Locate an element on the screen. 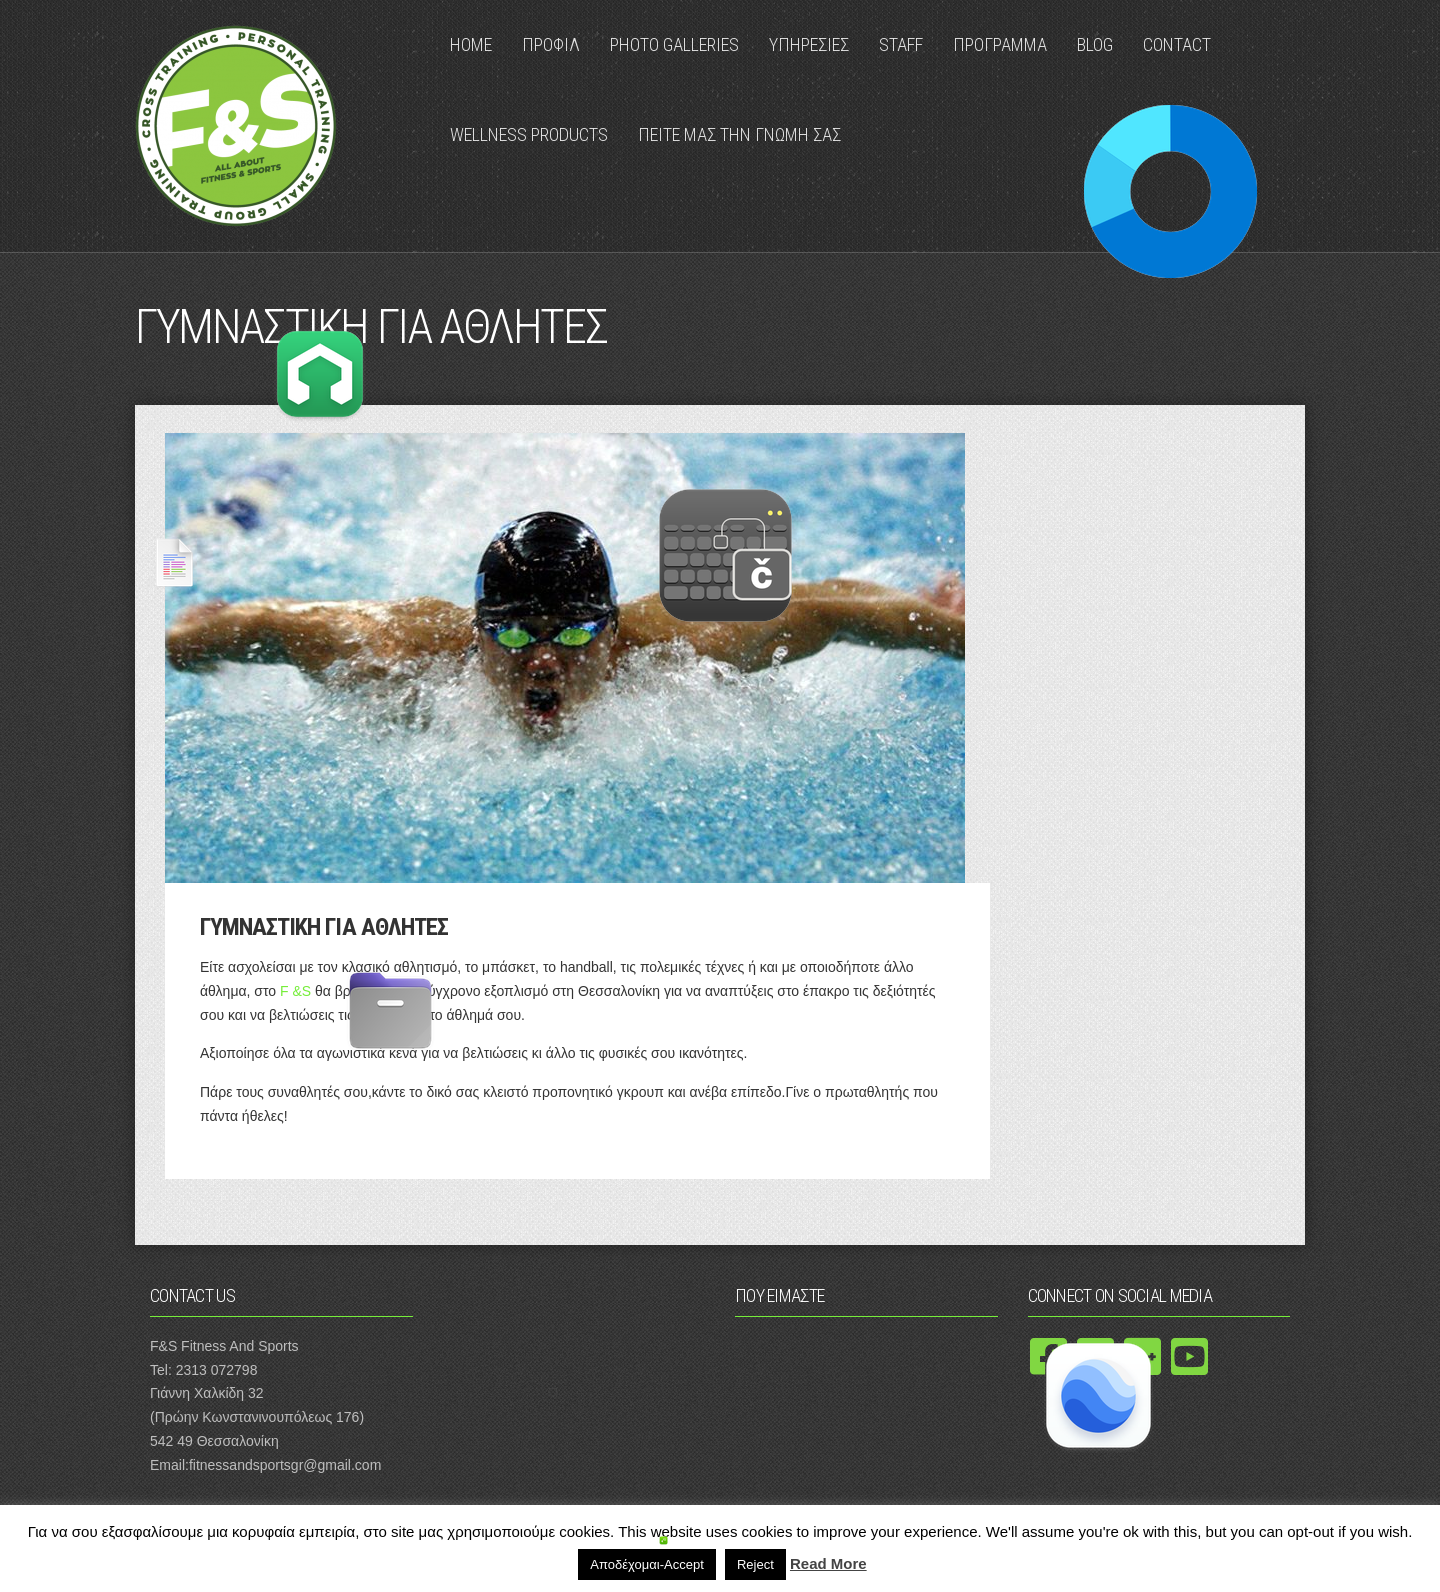  open google earth app is located at coordinates (1098, 1395).